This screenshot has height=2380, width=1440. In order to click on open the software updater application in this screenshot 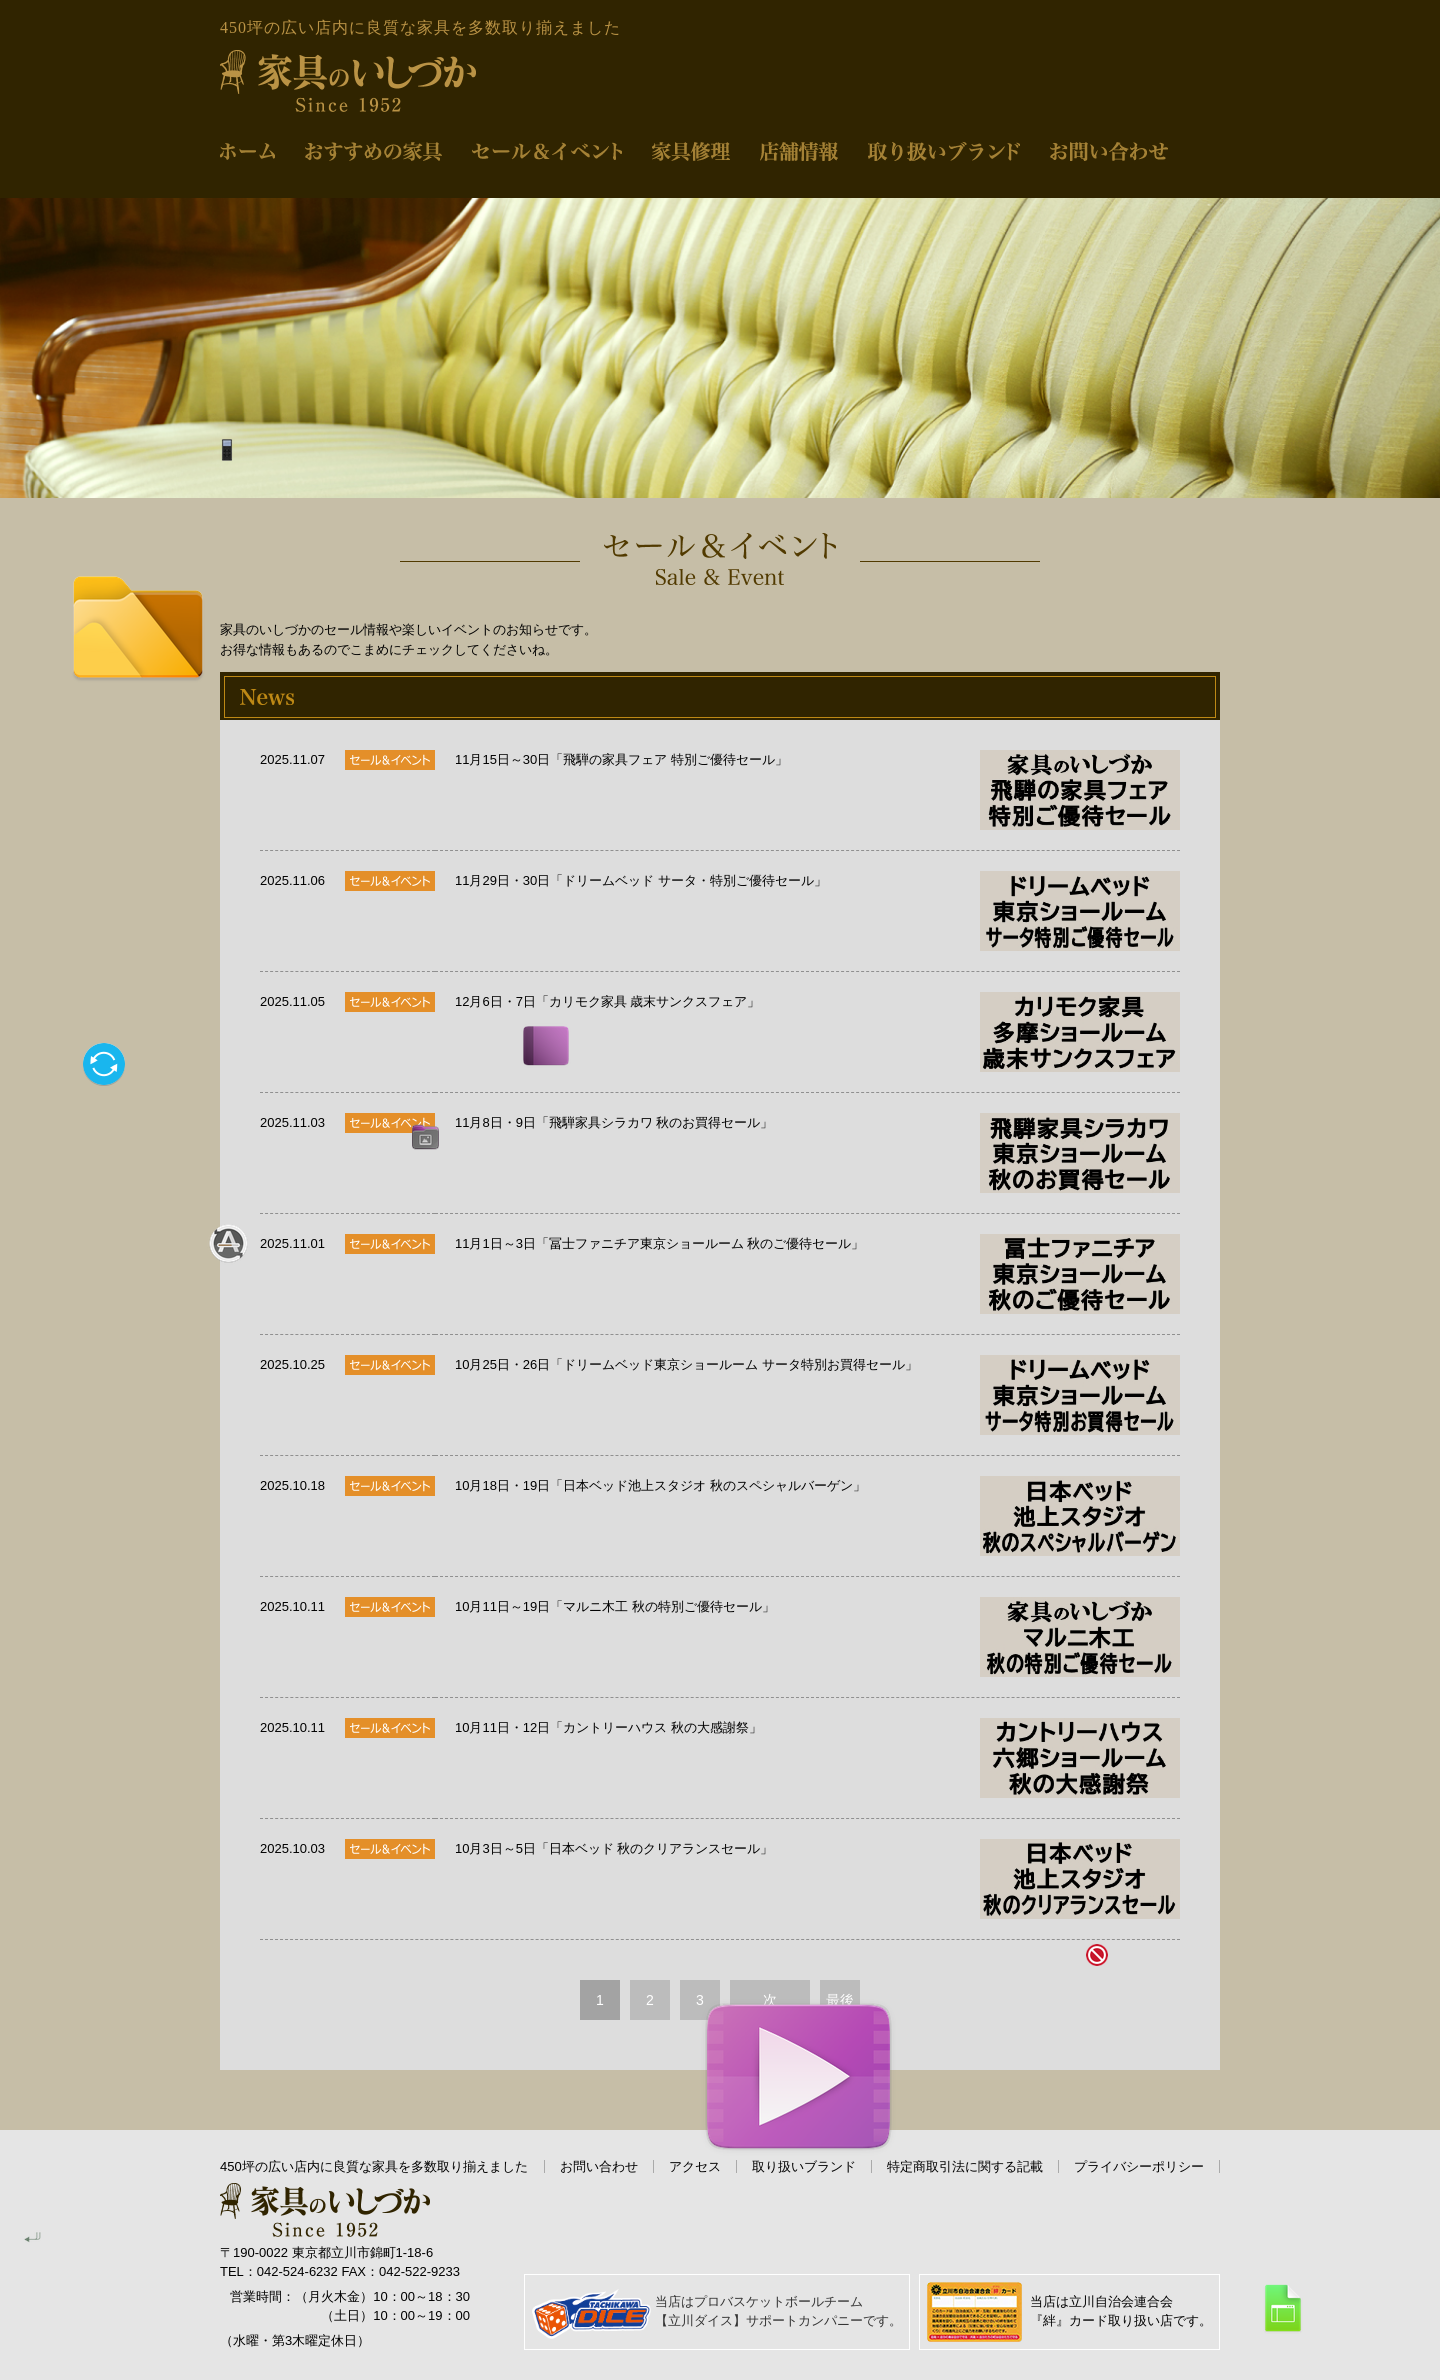, I will do `click(228, 1243)`.